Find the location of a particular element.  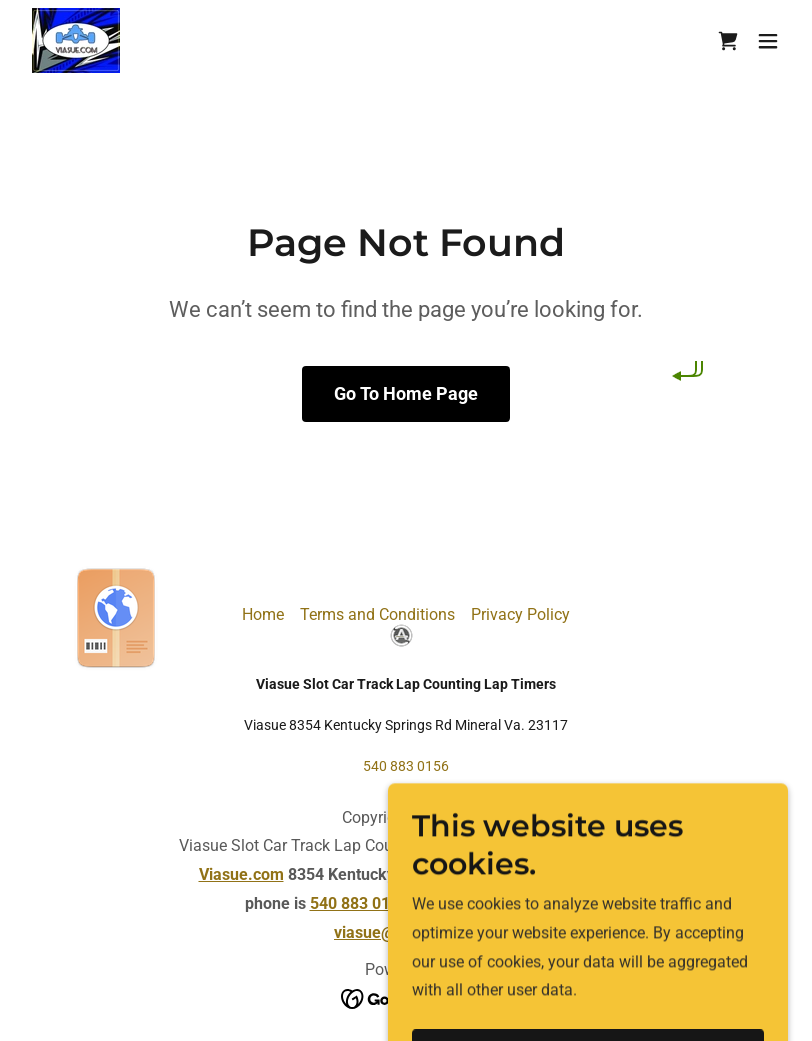

reply to all recipients of an email is located at coordinates (687, 369).